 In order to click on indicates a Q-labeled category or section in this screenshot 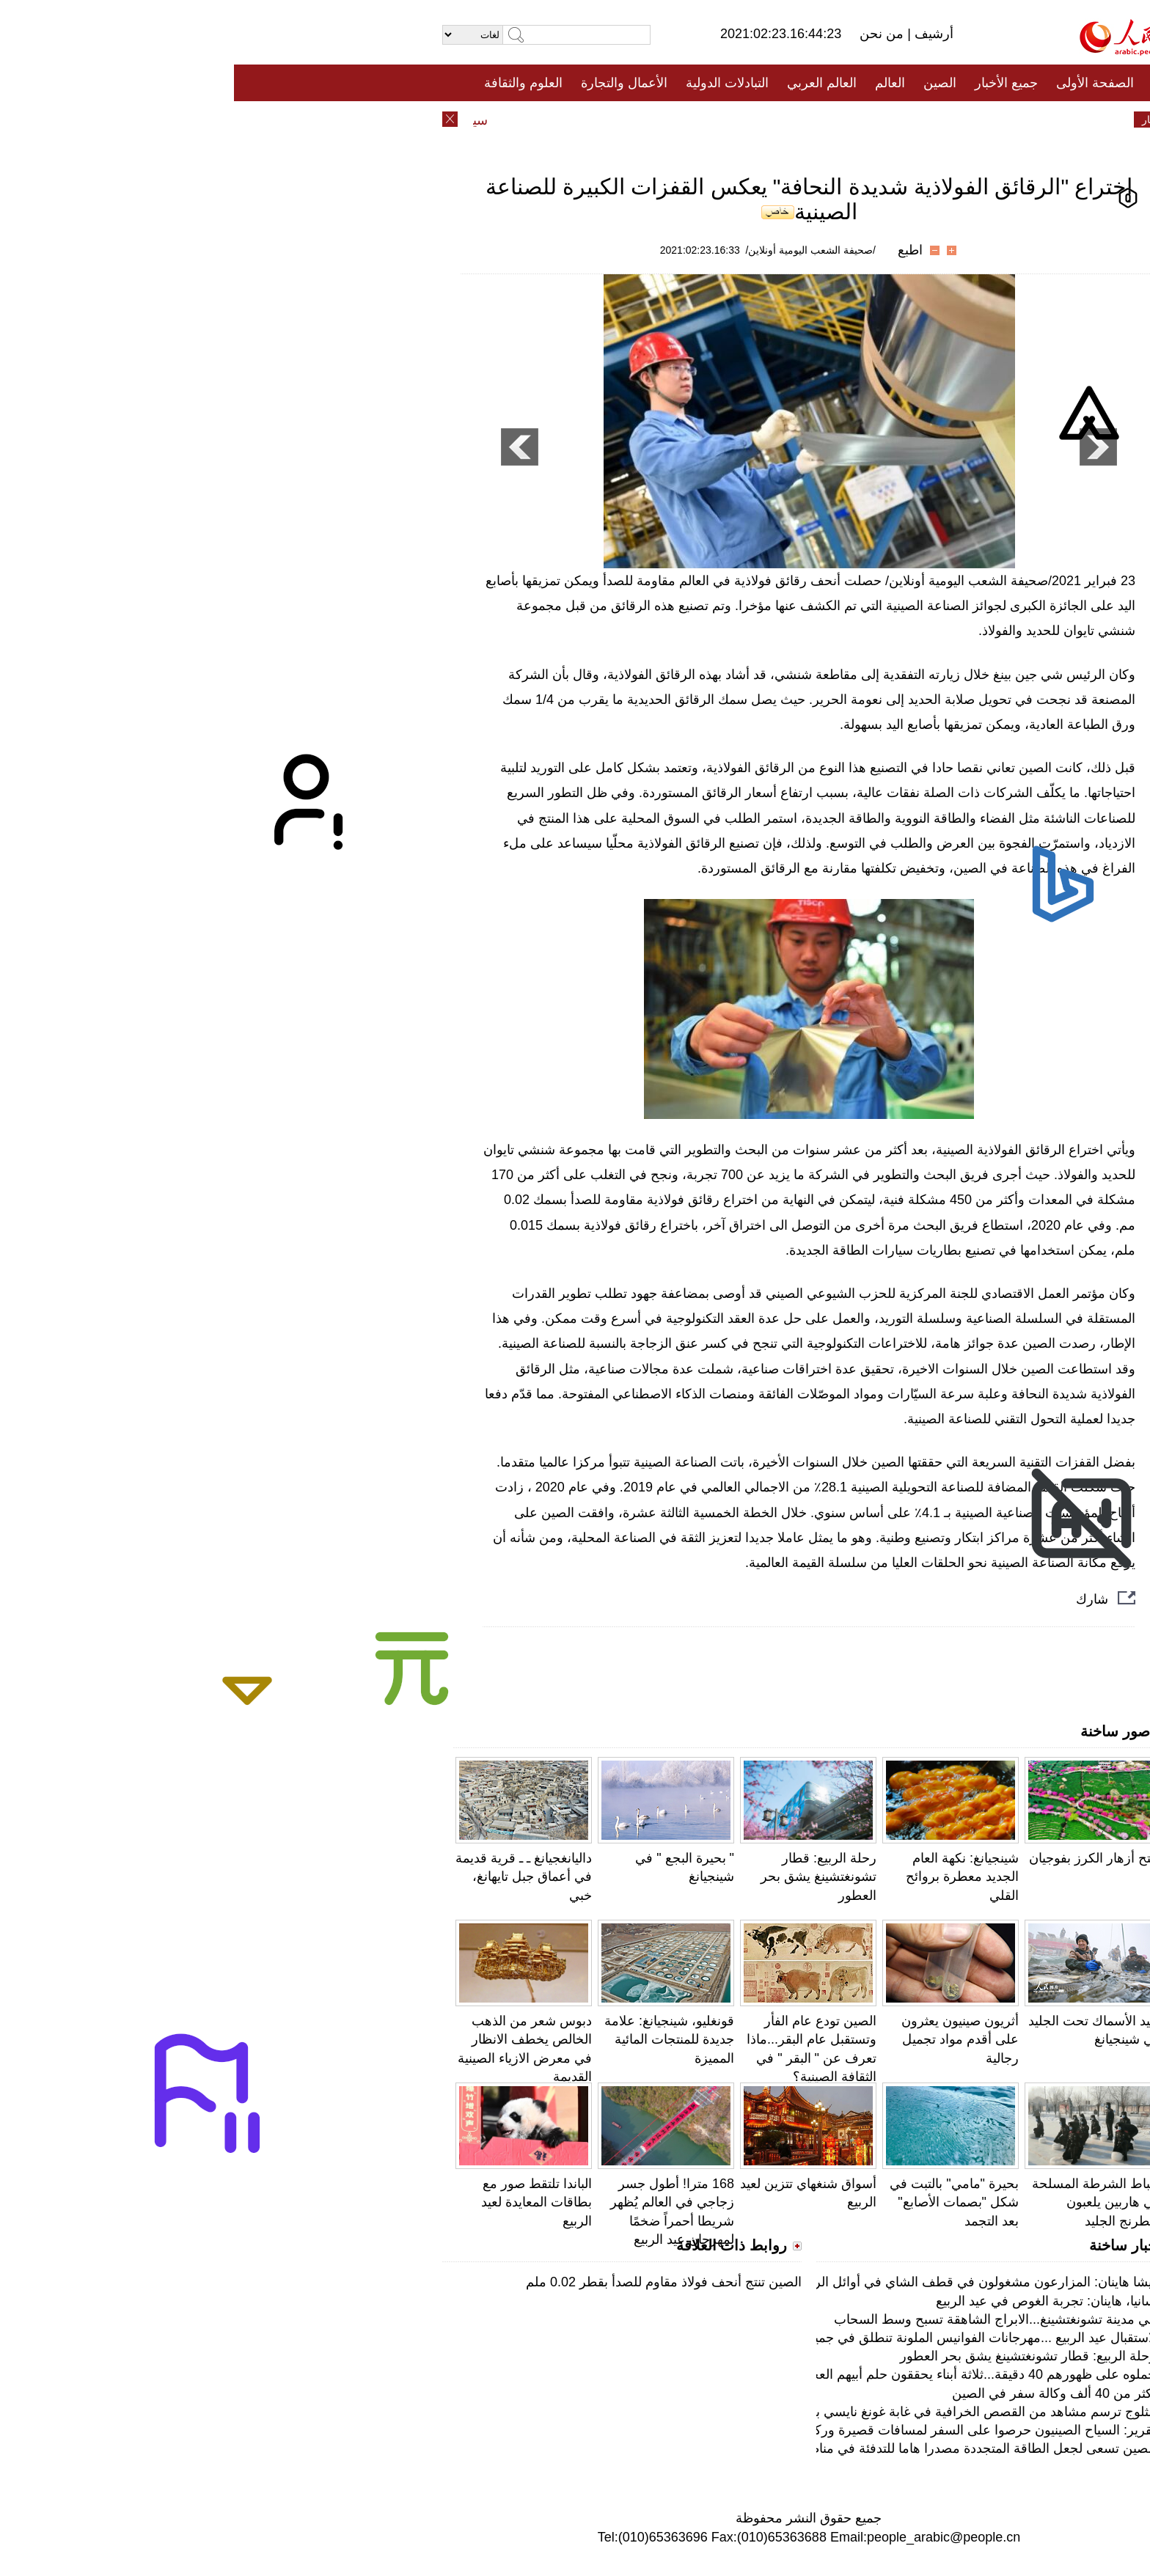, I will do `click(1128, 198)`.